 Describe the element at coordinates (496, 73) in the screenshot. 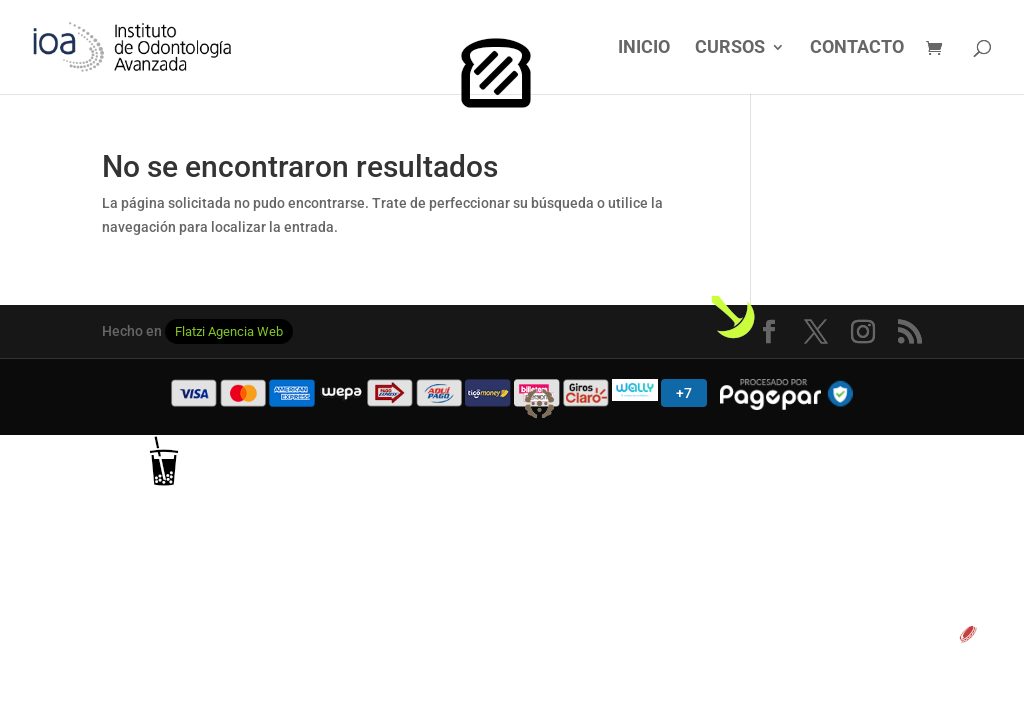

I see `toast or burn food item in a cooking game` at that location.